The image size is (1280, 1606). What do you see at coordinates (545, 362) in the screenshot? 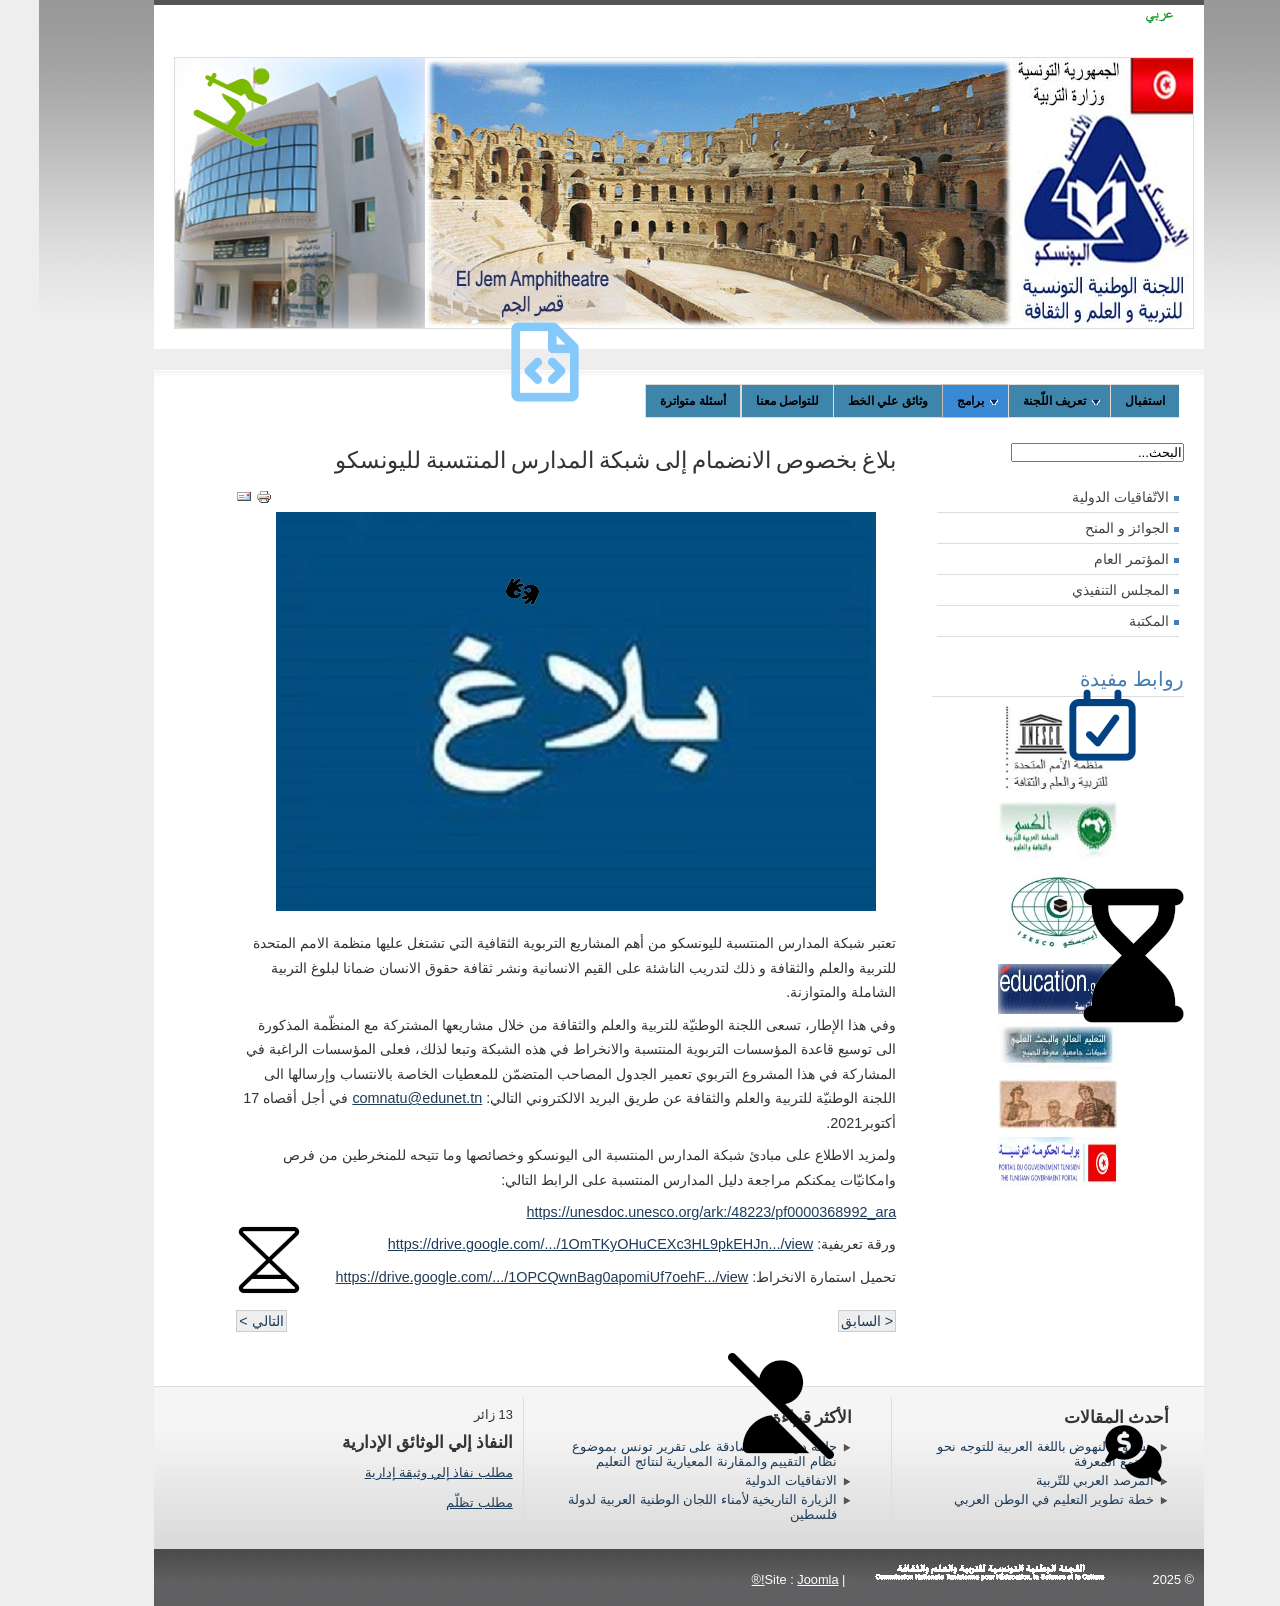
I see `view source code file` at bounding box center [545, 362].